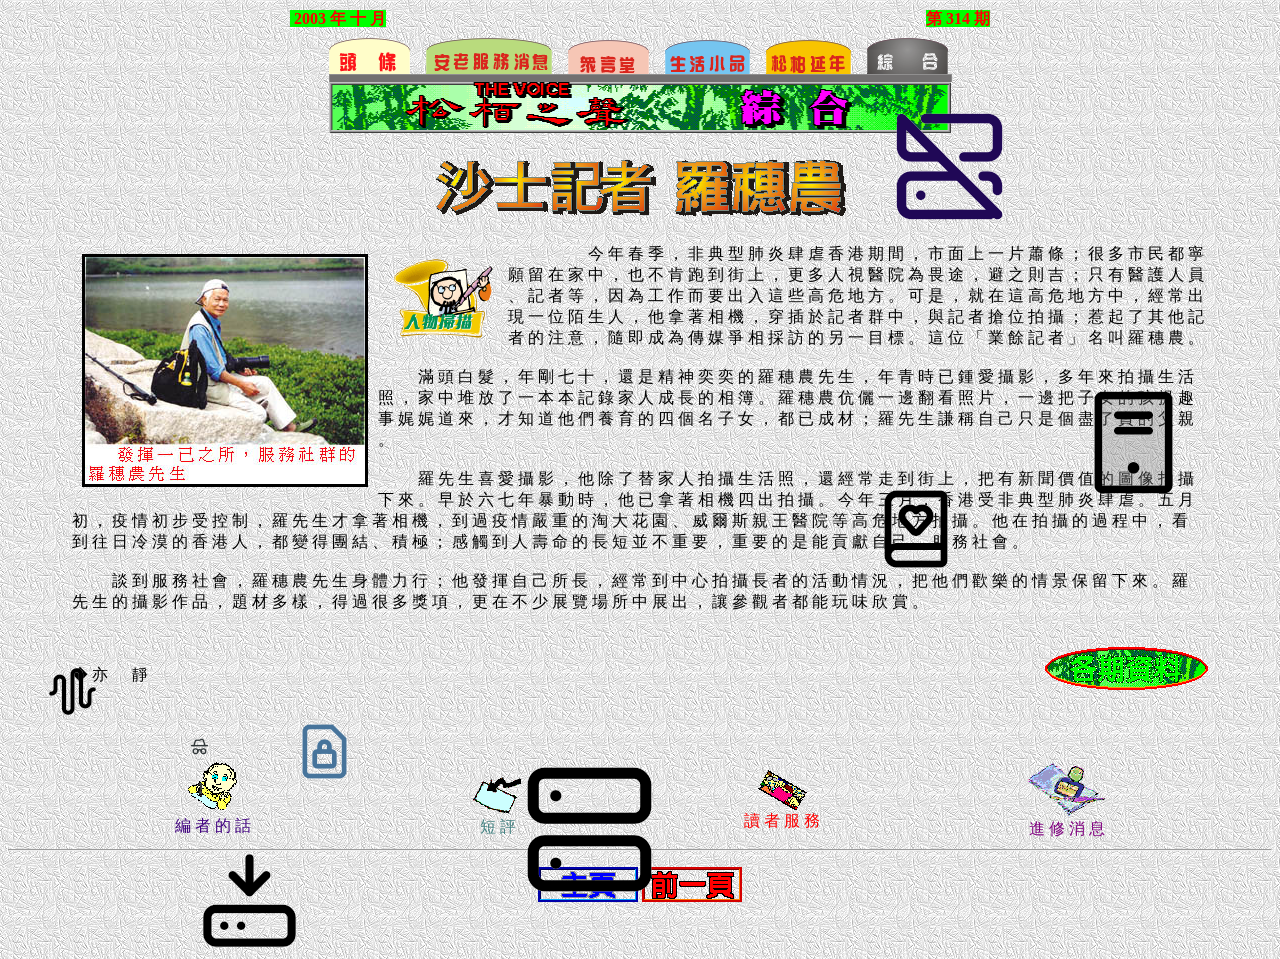 The height and width of the screenshot is (959, 1280). I want to click on indicates a protected or encrypted file, so click(324, 751).